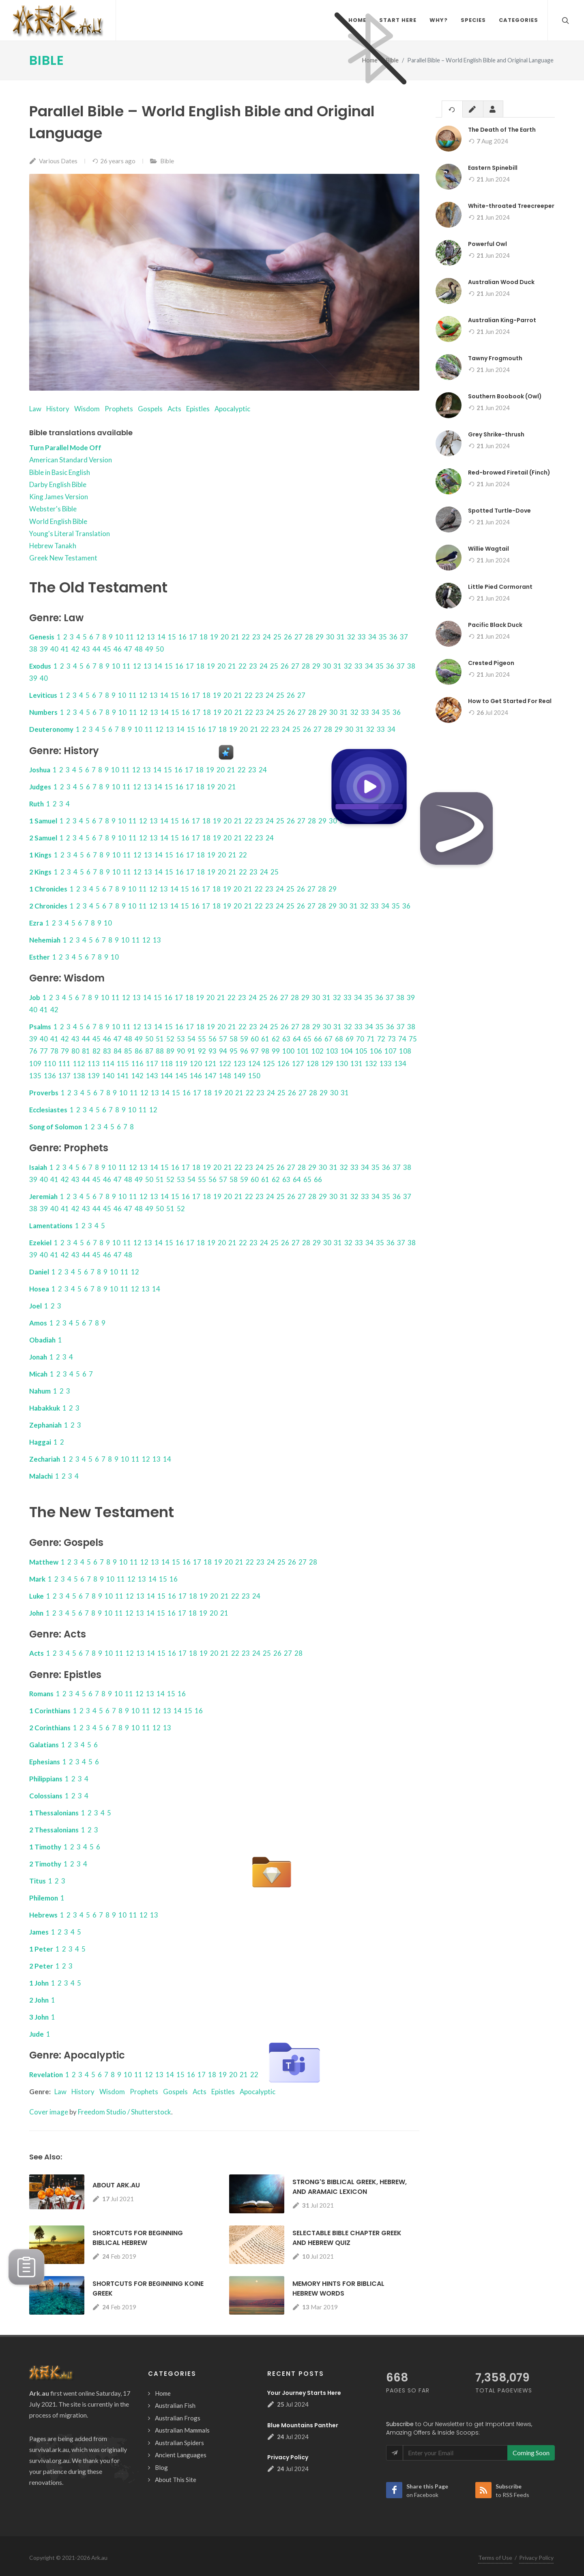 The height and width of the screenshot is (2576, 584). Describe the element at coordinates (271, 1873) in the screenshot. I see `open sketch app project files` at that location.